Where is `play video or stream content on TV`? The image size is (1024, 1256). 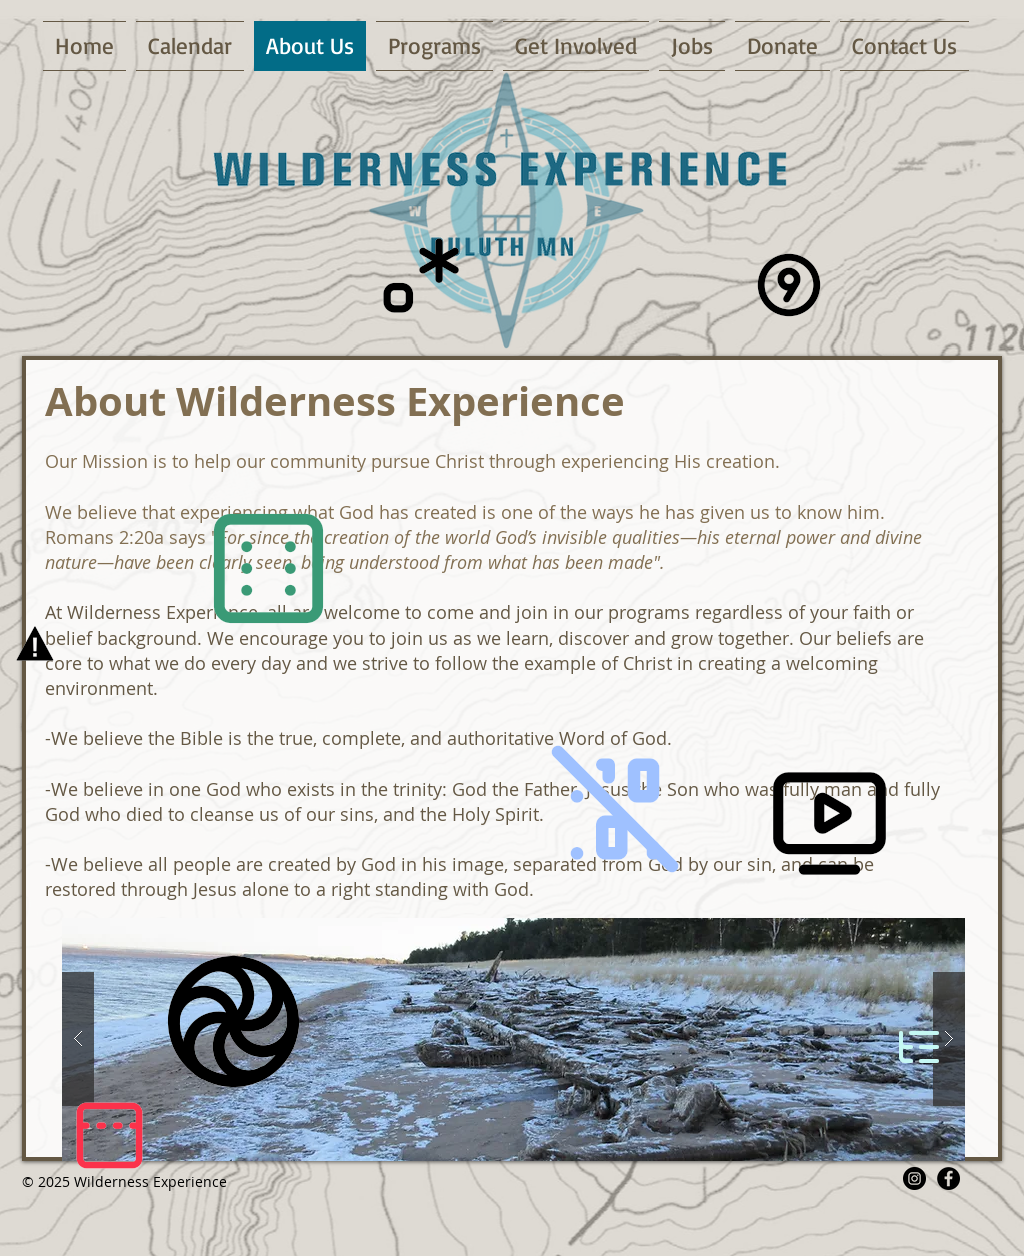
play video or stream content on TV is located at coordinates (829, 823).